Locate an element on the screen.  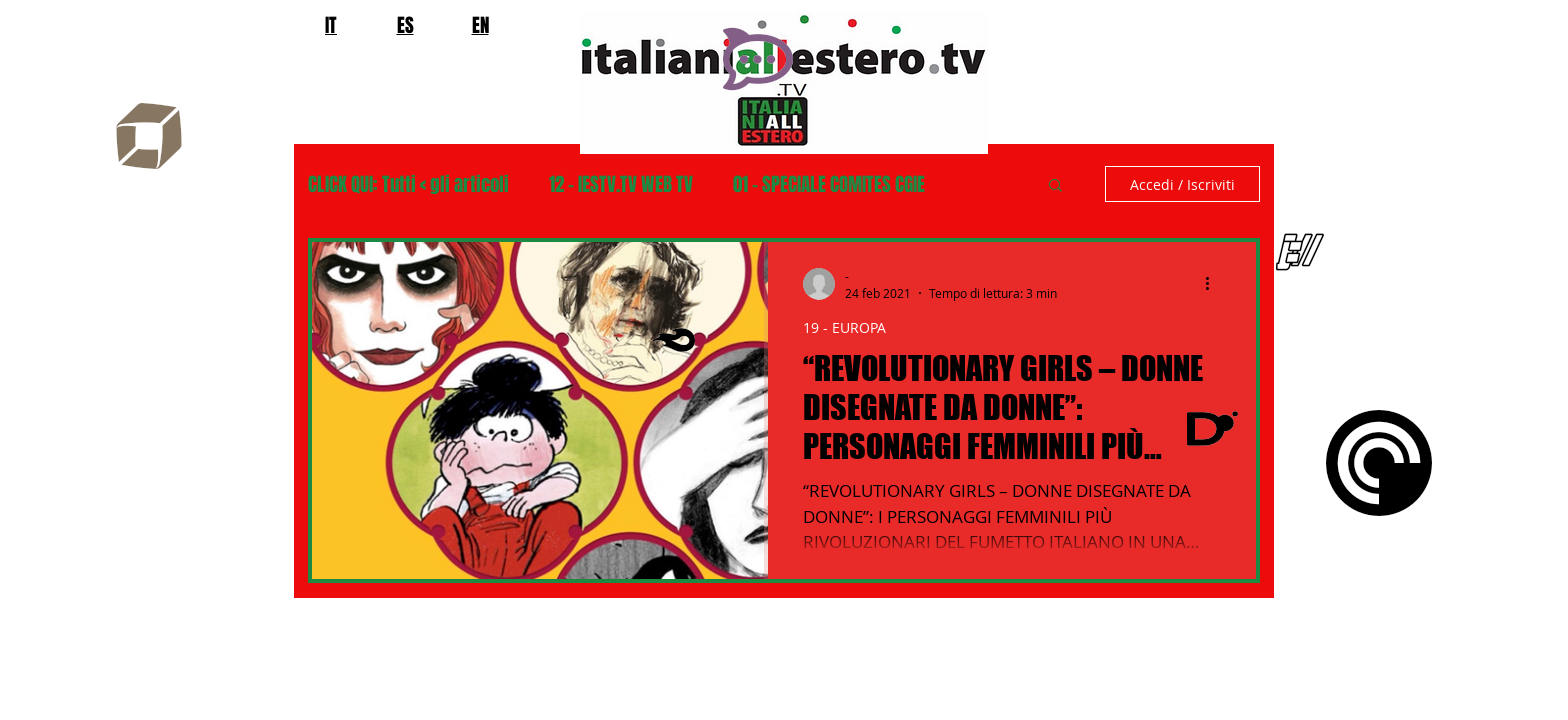
D programming language logo is located at coordinates (1212, 428).